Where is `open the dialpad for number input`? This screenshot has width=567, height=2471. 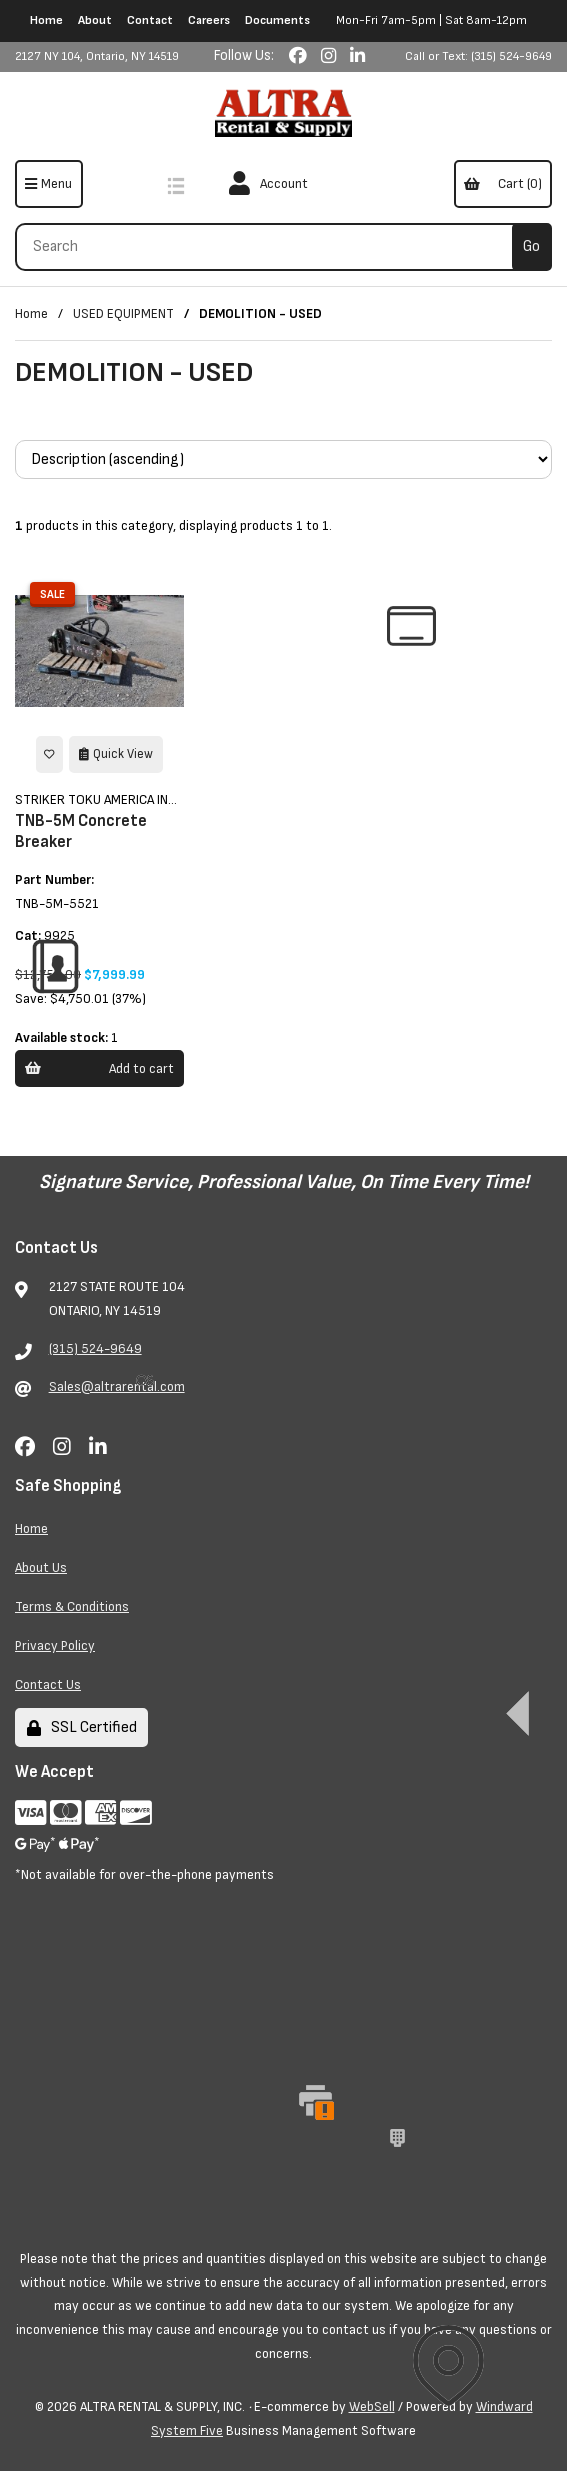
open the dialpad for number input is located at coordinates (397, 2138).